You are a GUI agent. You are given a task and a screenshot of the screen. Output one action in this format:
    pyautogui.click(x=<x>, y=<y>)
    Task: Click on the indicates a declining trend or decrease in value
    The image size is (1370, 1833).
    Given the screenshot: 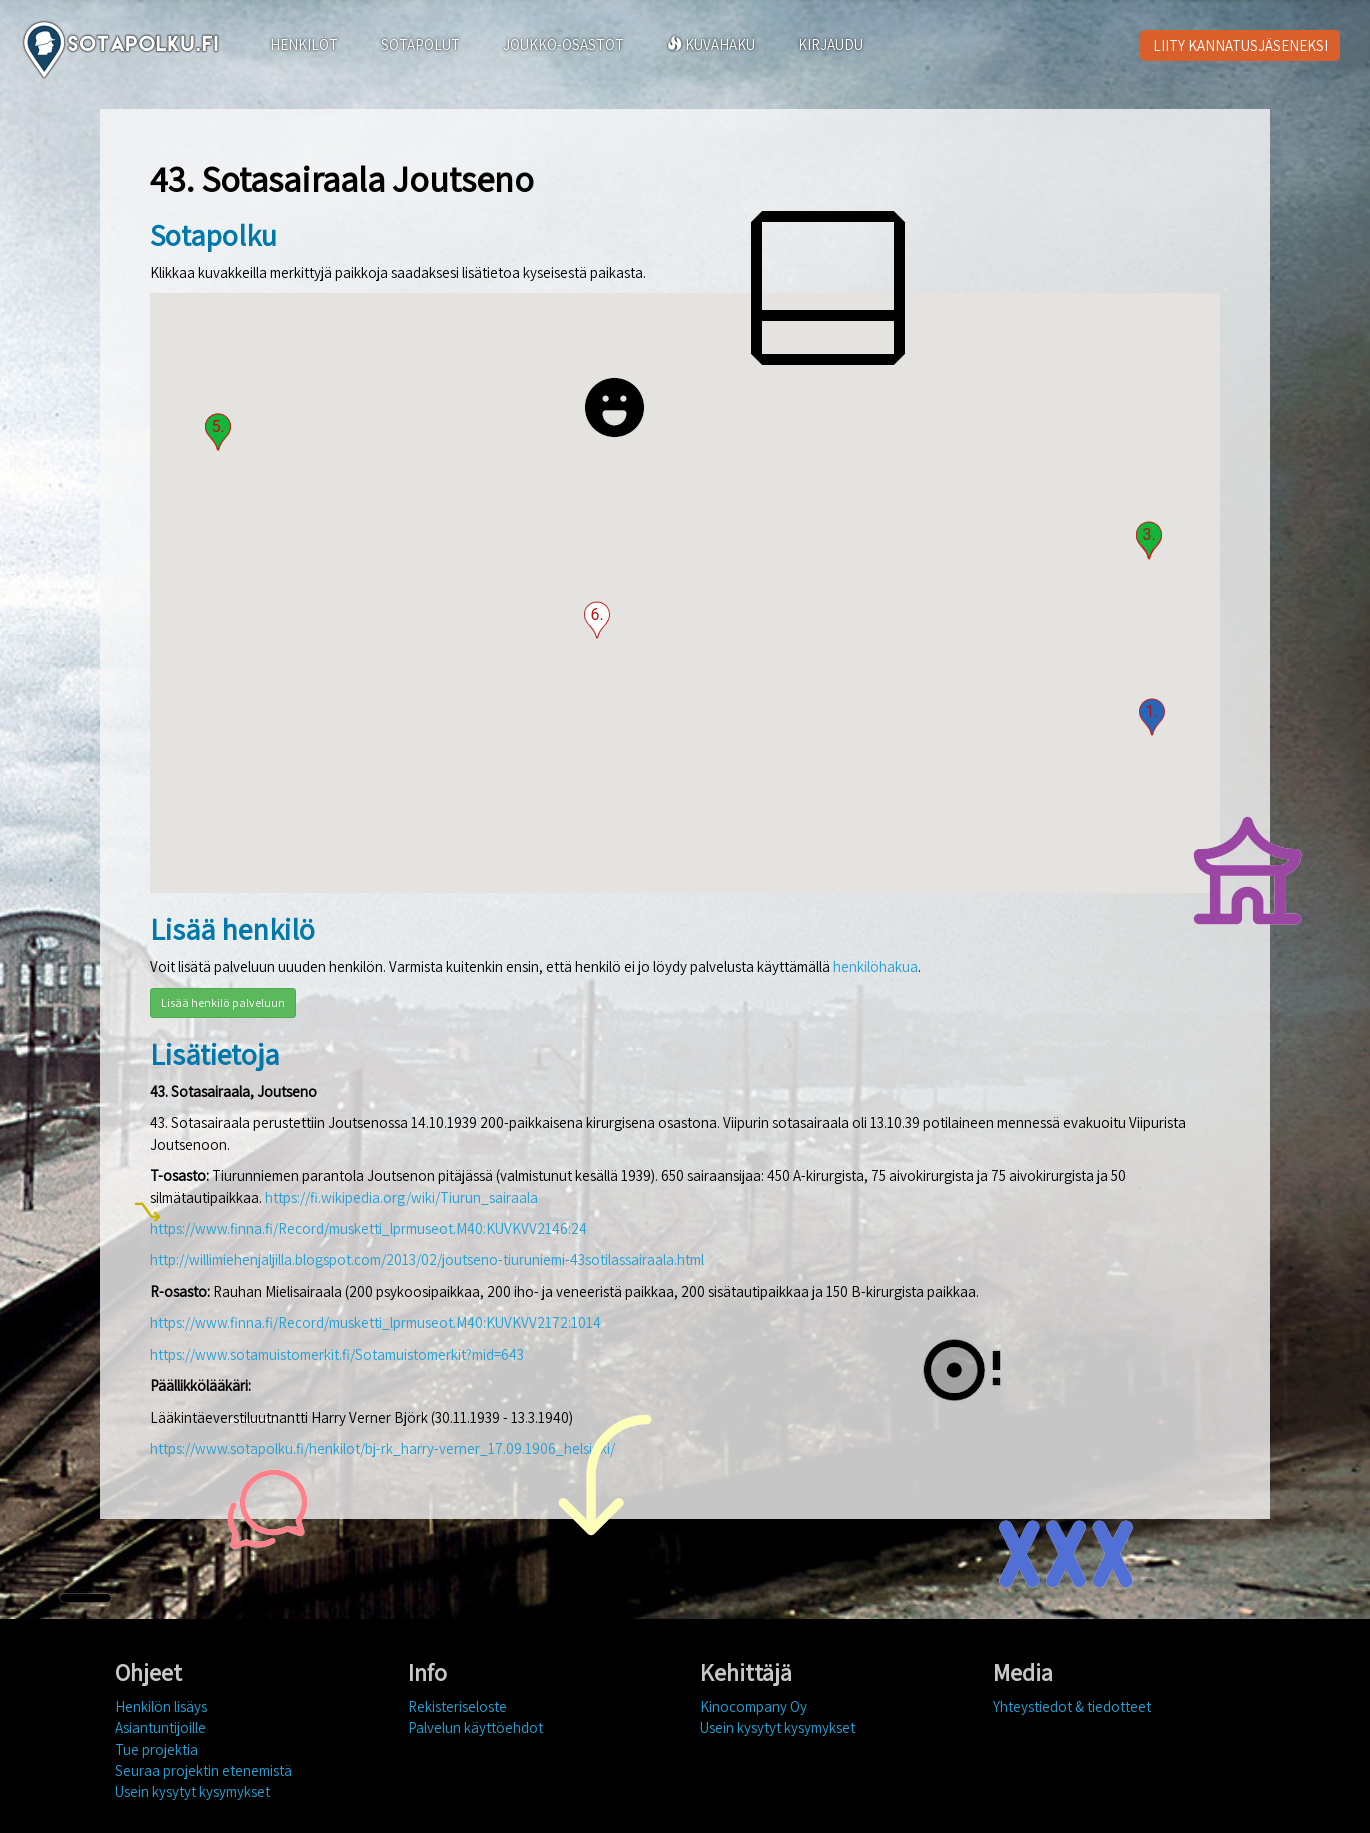 What is the action you would take?
    pyautogui.click(x=147, y=1211)
    